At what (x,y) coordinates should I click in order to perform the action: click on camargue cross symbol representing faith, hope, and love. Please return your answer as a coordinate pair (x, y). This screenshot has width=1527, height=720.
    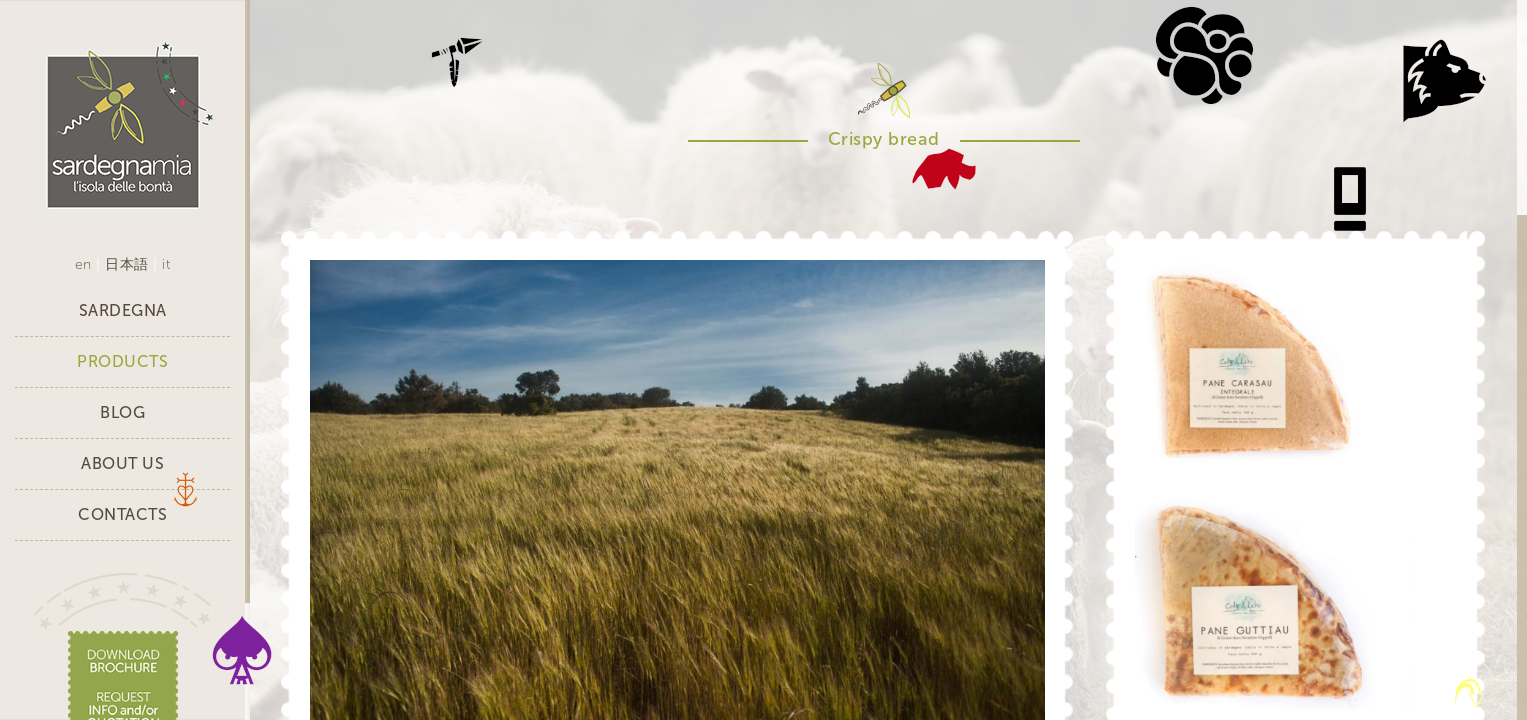
    Looking at the image, I should click on (185, 489).